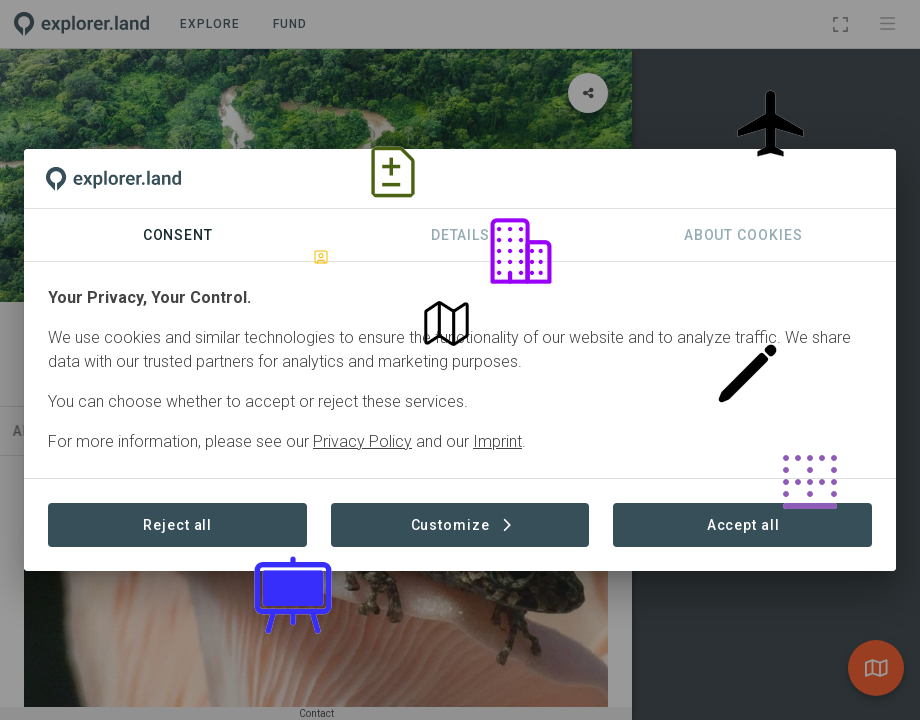 The height and width of the screenshot is (720, 920). Describe the element at coordinates (293, 595) in the screenshot. I see `open presentation mode` at that location.